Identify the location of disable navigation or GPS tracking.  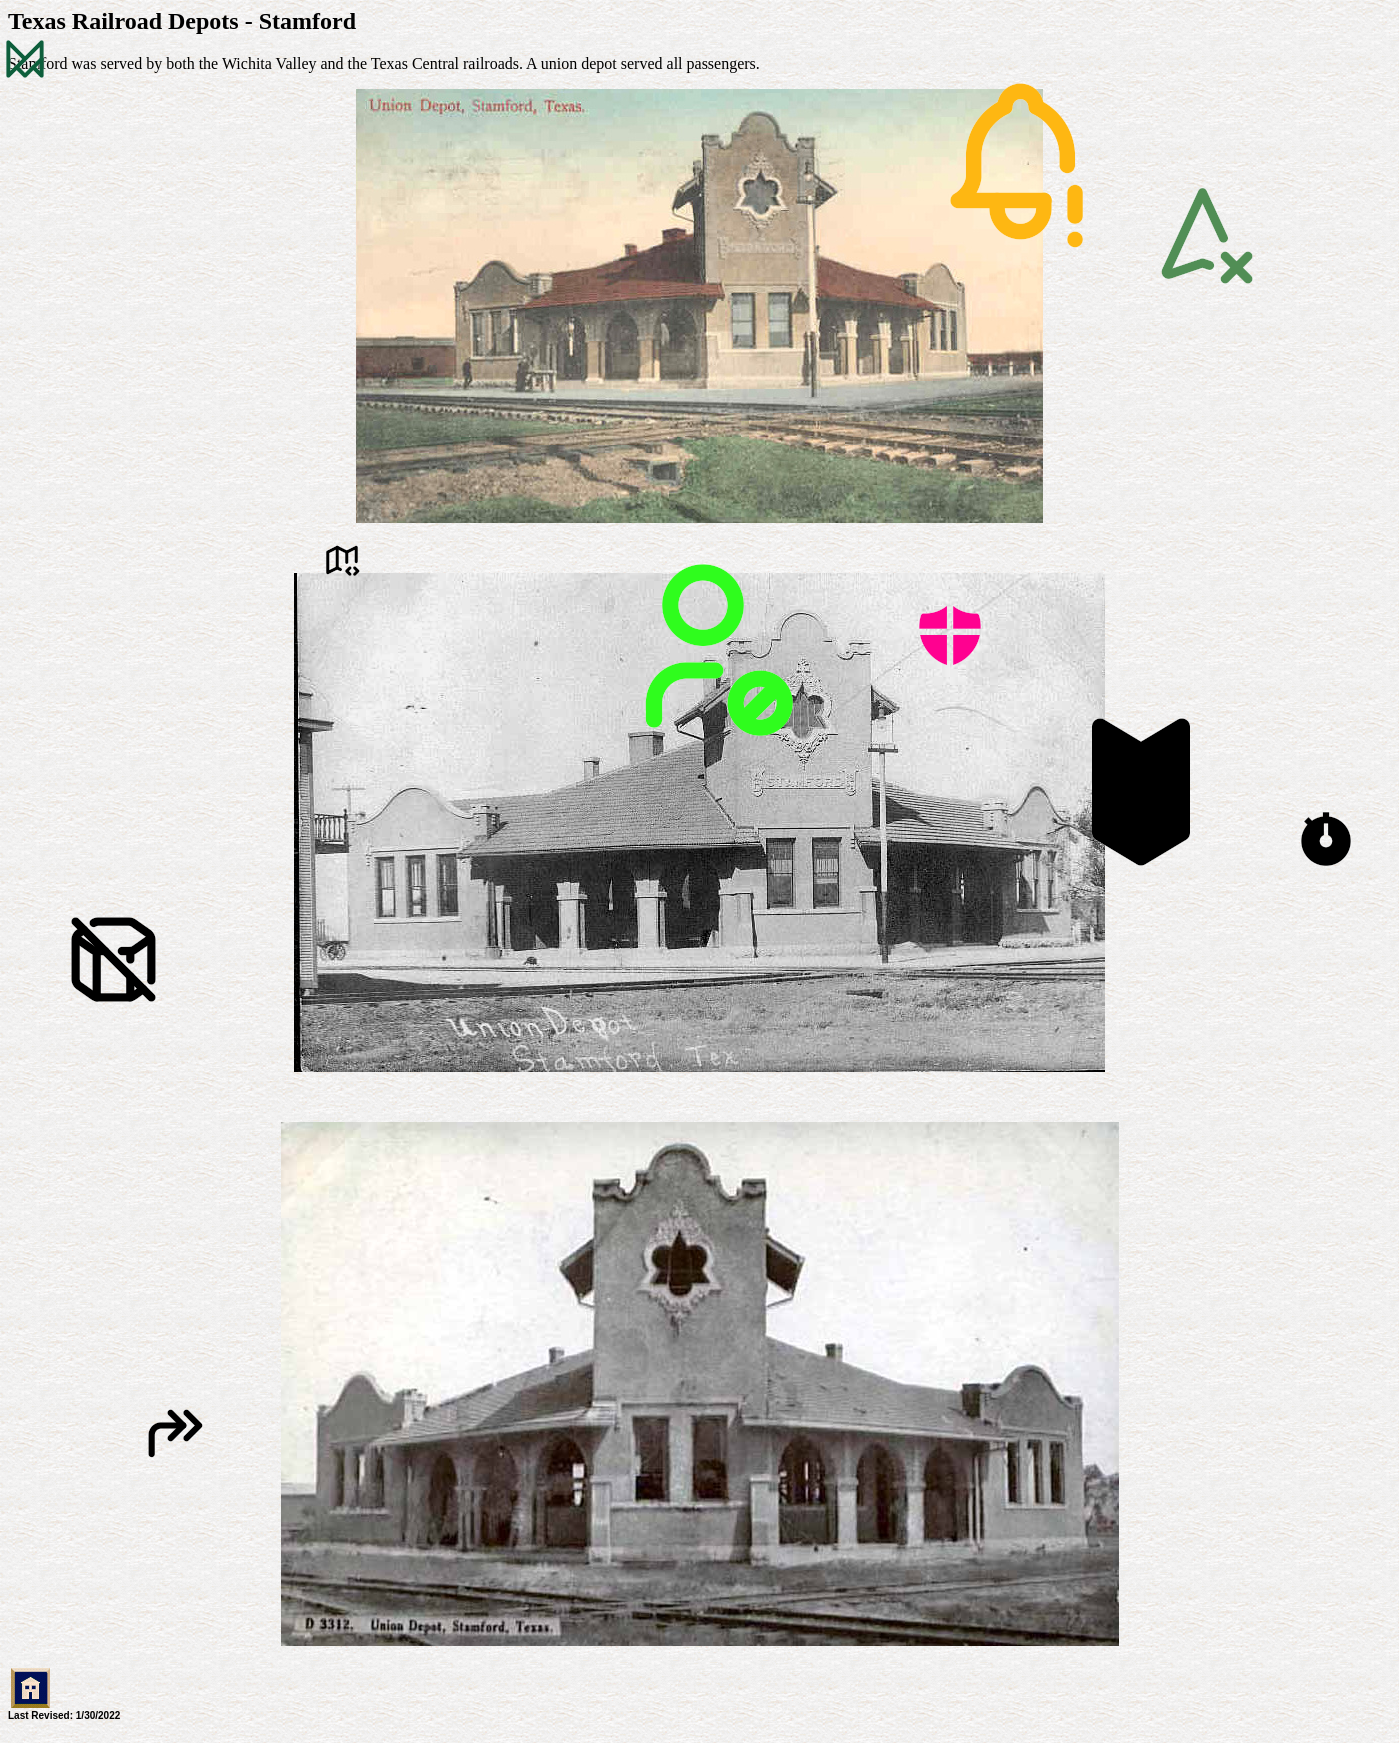
(1202, 233).